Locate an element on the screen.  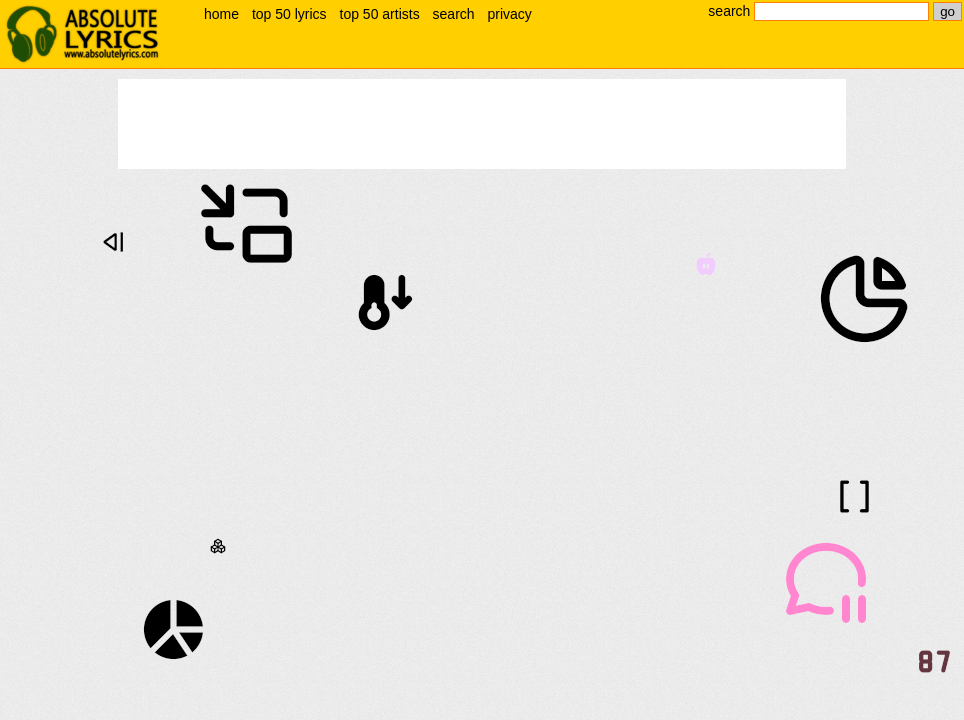
view all packages or deliveries is located at coordinates (218, 546).